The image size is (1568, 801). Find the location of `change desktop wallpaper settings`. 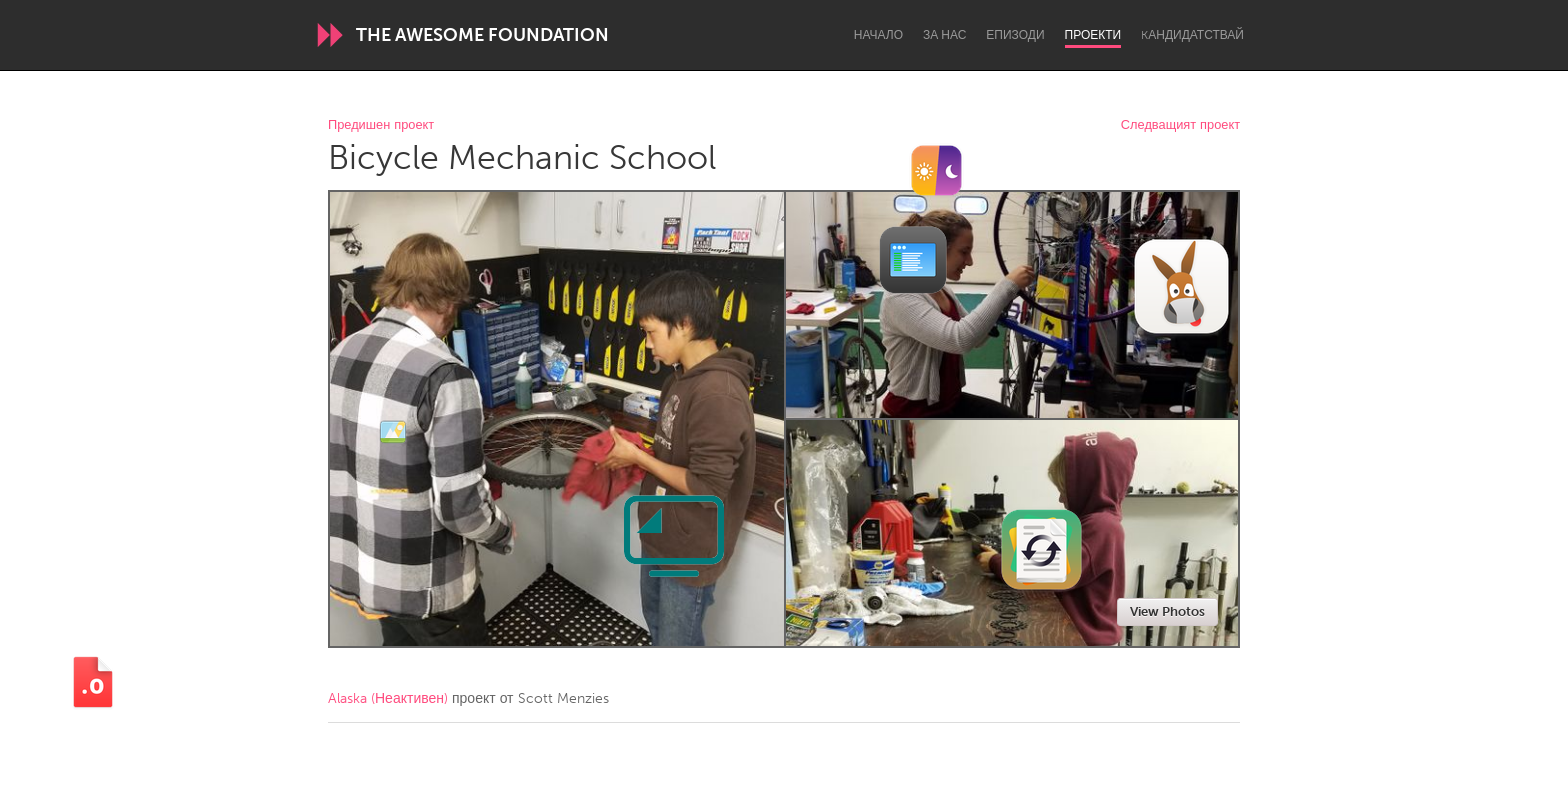

change desktop wallpaper settings is located at coordinates (674, 533).